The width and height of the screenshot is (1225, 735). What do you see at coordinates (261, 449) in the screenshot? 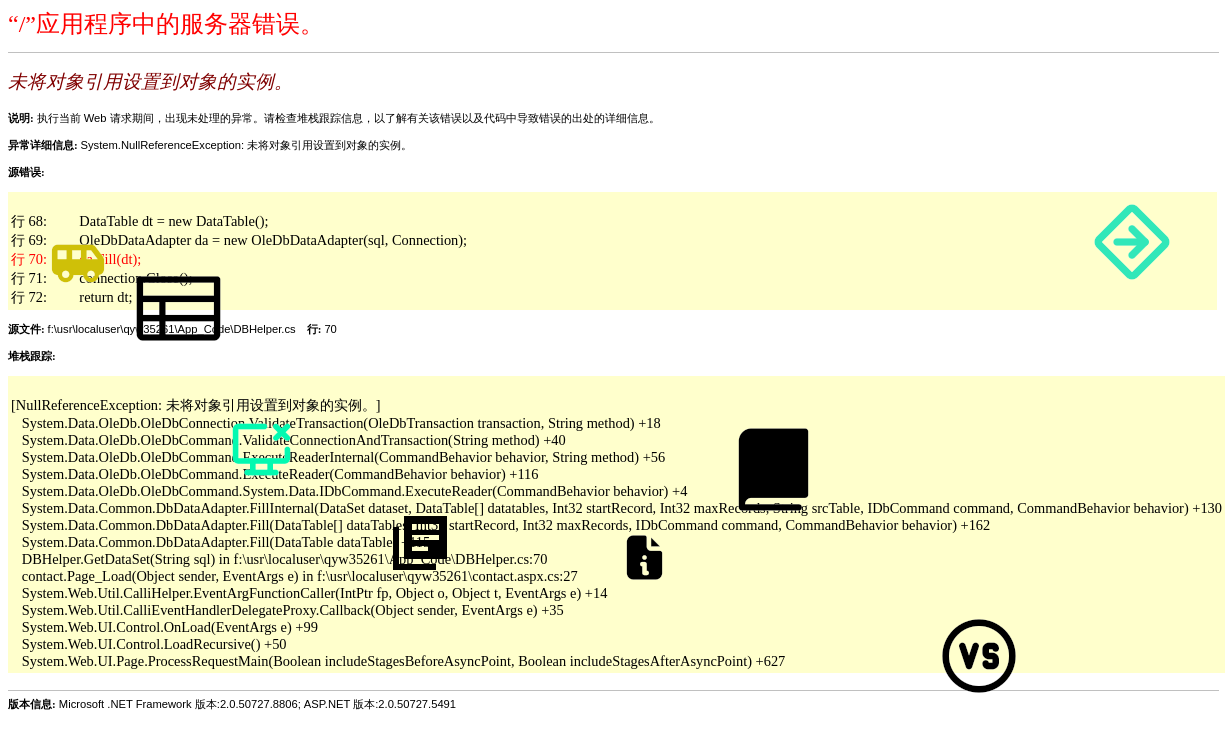
I see `stop sharing your screen` at bounding box center [261, 449].